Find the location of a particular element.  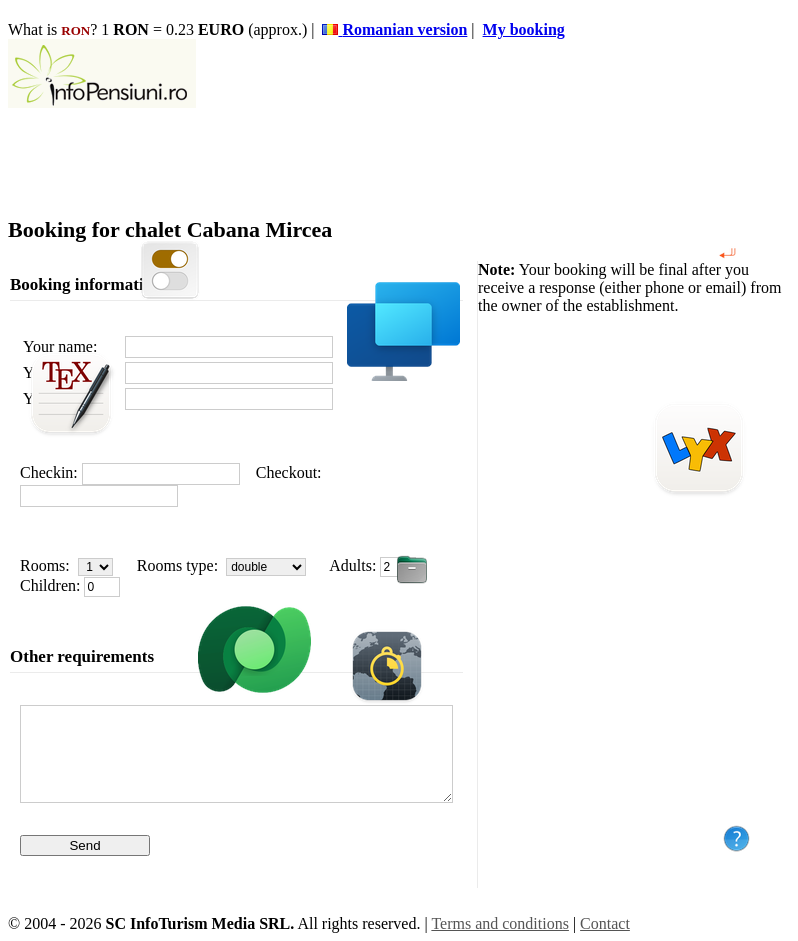

open unity tweak tool settings is located at coordinates (170, 270).